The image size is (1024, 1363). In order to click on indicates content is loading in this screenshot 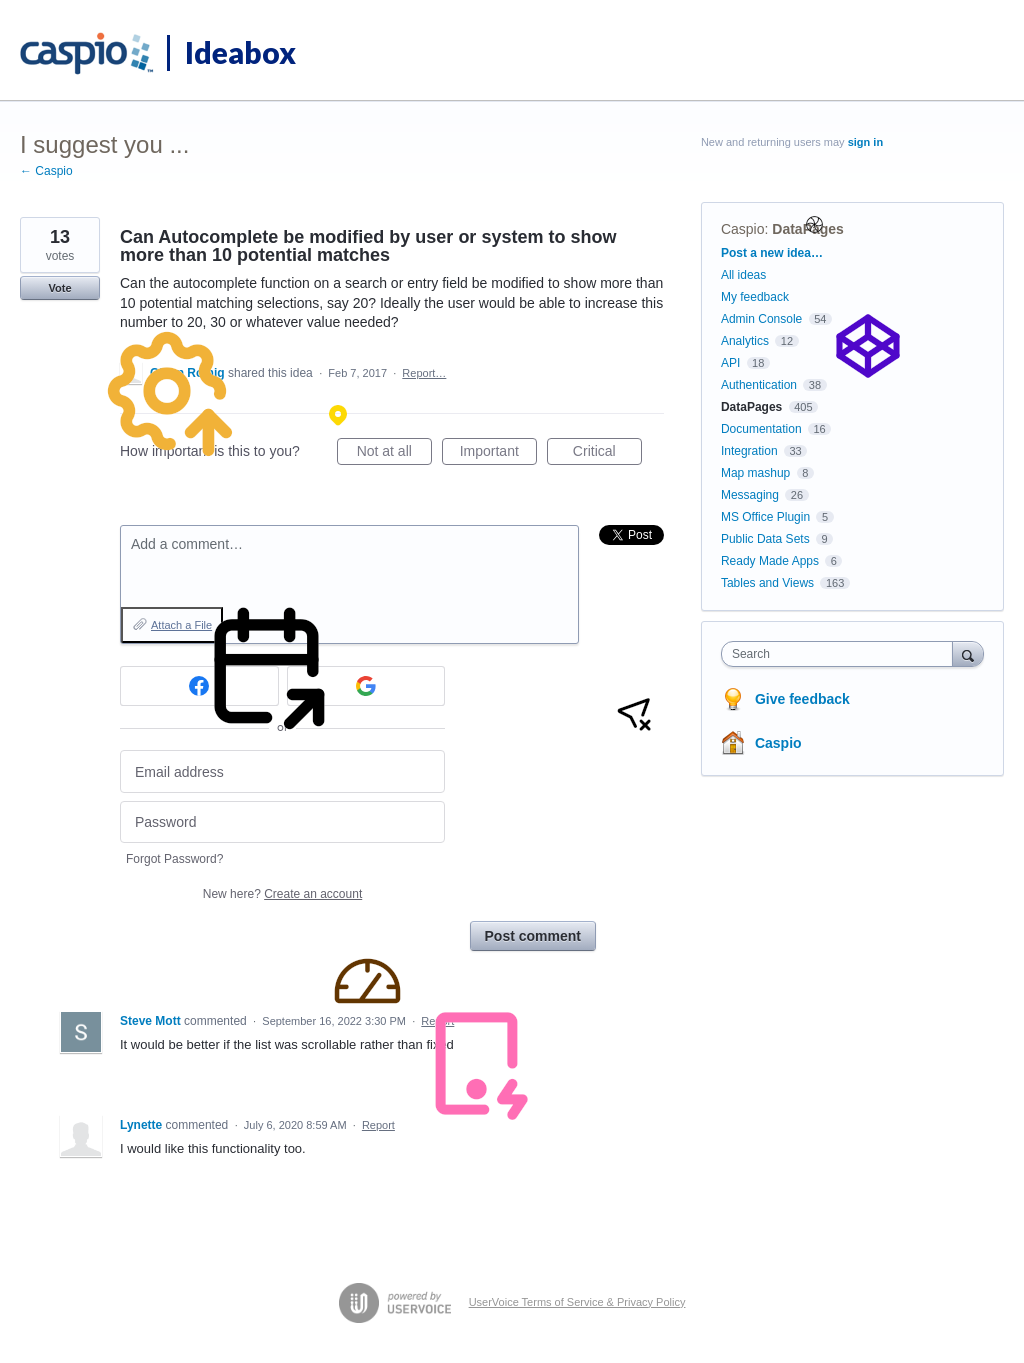, I will do `click(814, 224)`.